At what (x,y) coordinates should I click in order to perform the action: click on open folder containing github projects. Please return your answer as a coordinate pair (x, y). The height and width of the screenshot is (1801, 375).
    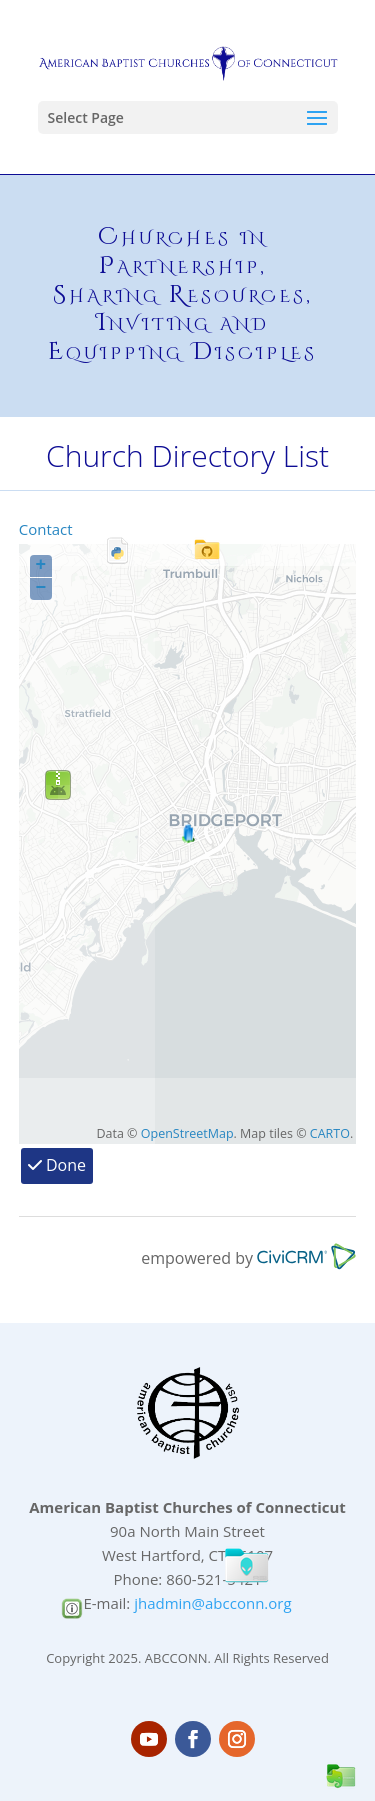
    Looking at the image, I should click on (207, 550).